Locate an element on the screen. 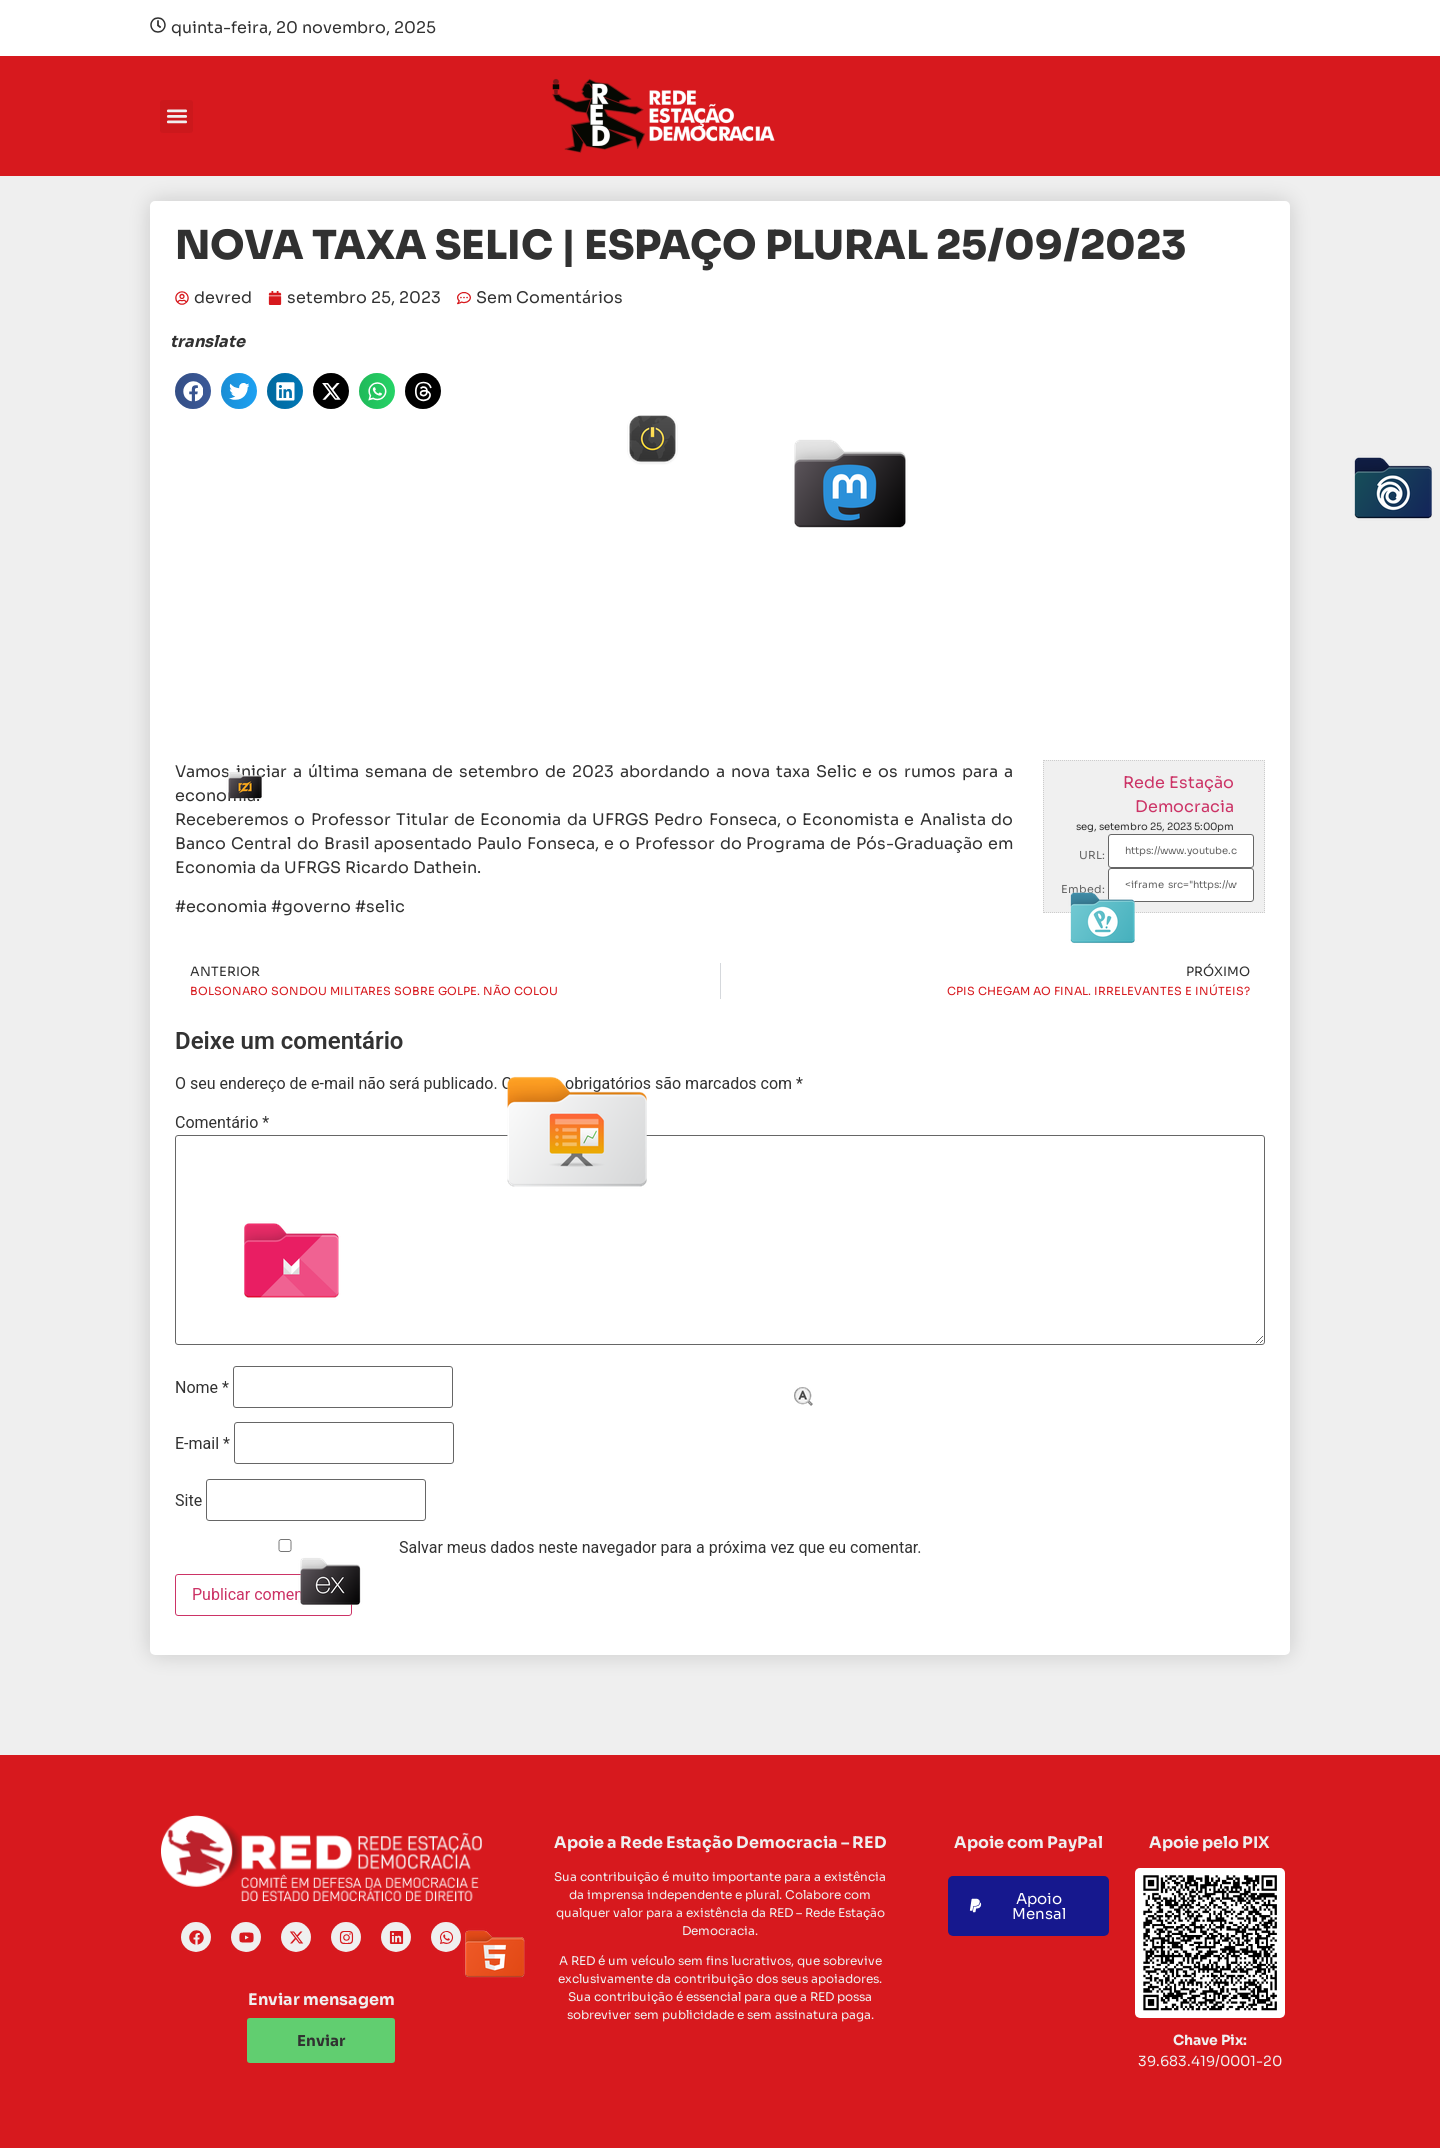 This screenshot has height=2148, width=1440. folder containing express.js project files is located at coordinates (330, 1583).